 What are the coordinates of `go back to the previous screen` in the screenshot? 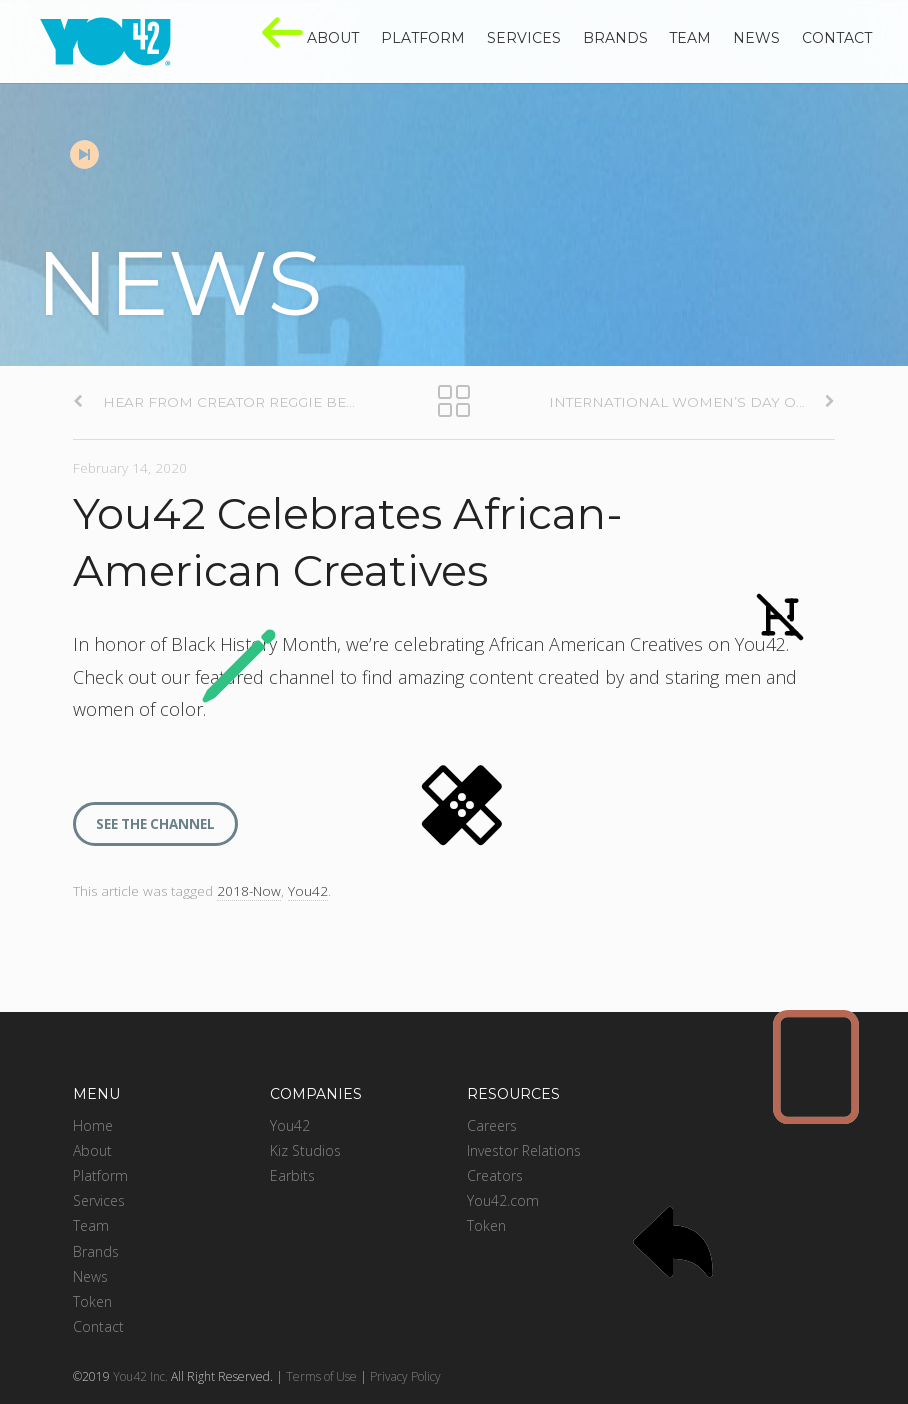 It's located at (282, 32).